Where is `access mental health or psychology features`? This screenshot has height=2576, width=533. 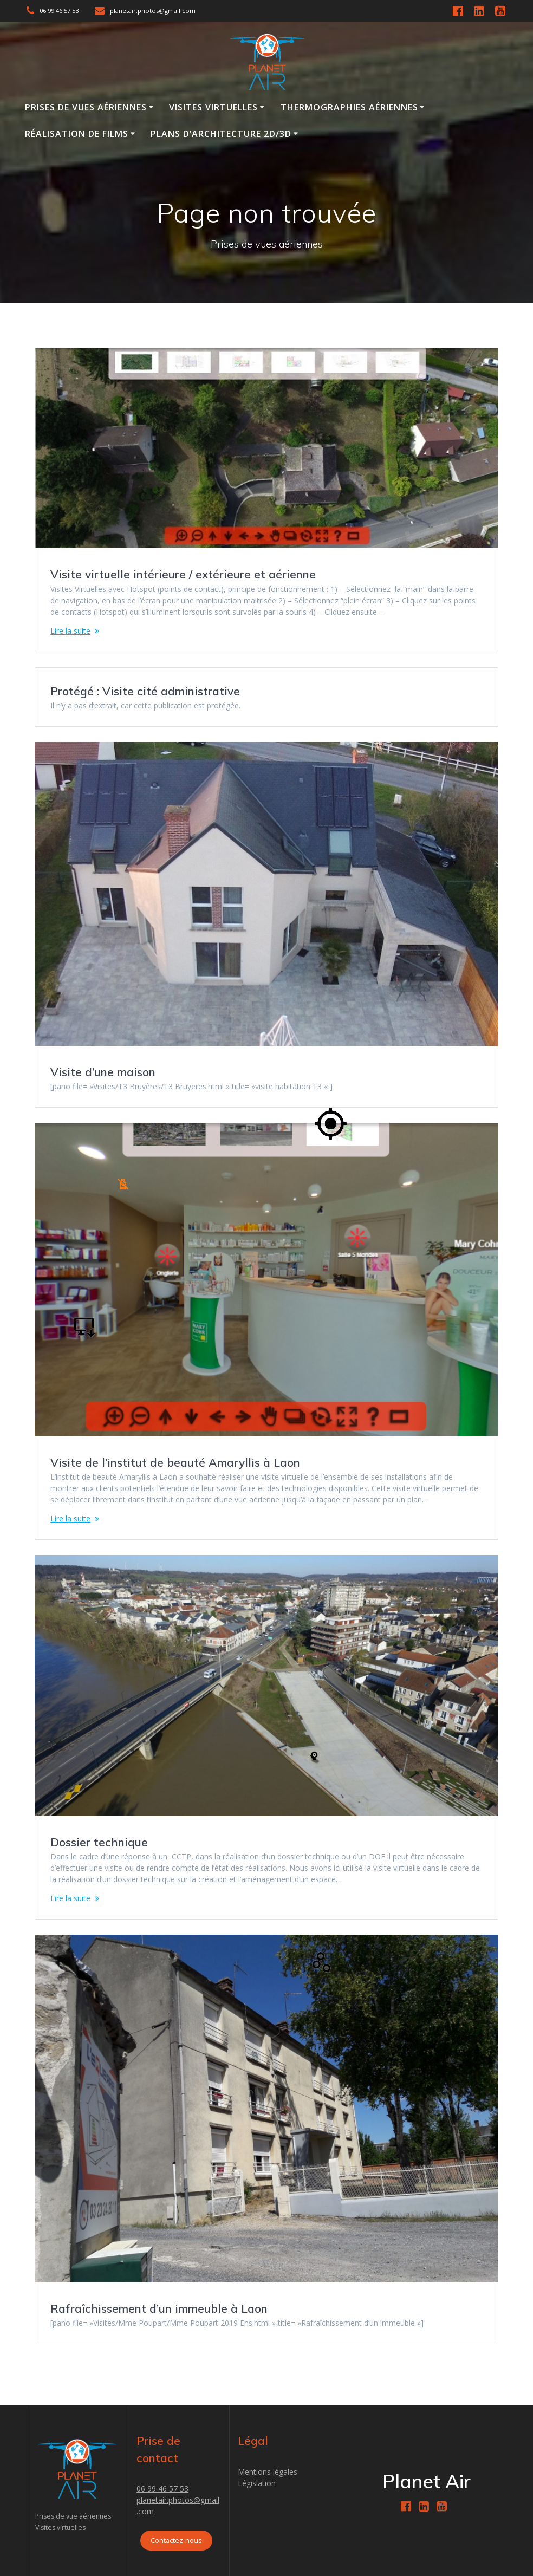
access mental health or psychology features is located at coordinates (314, 1755).